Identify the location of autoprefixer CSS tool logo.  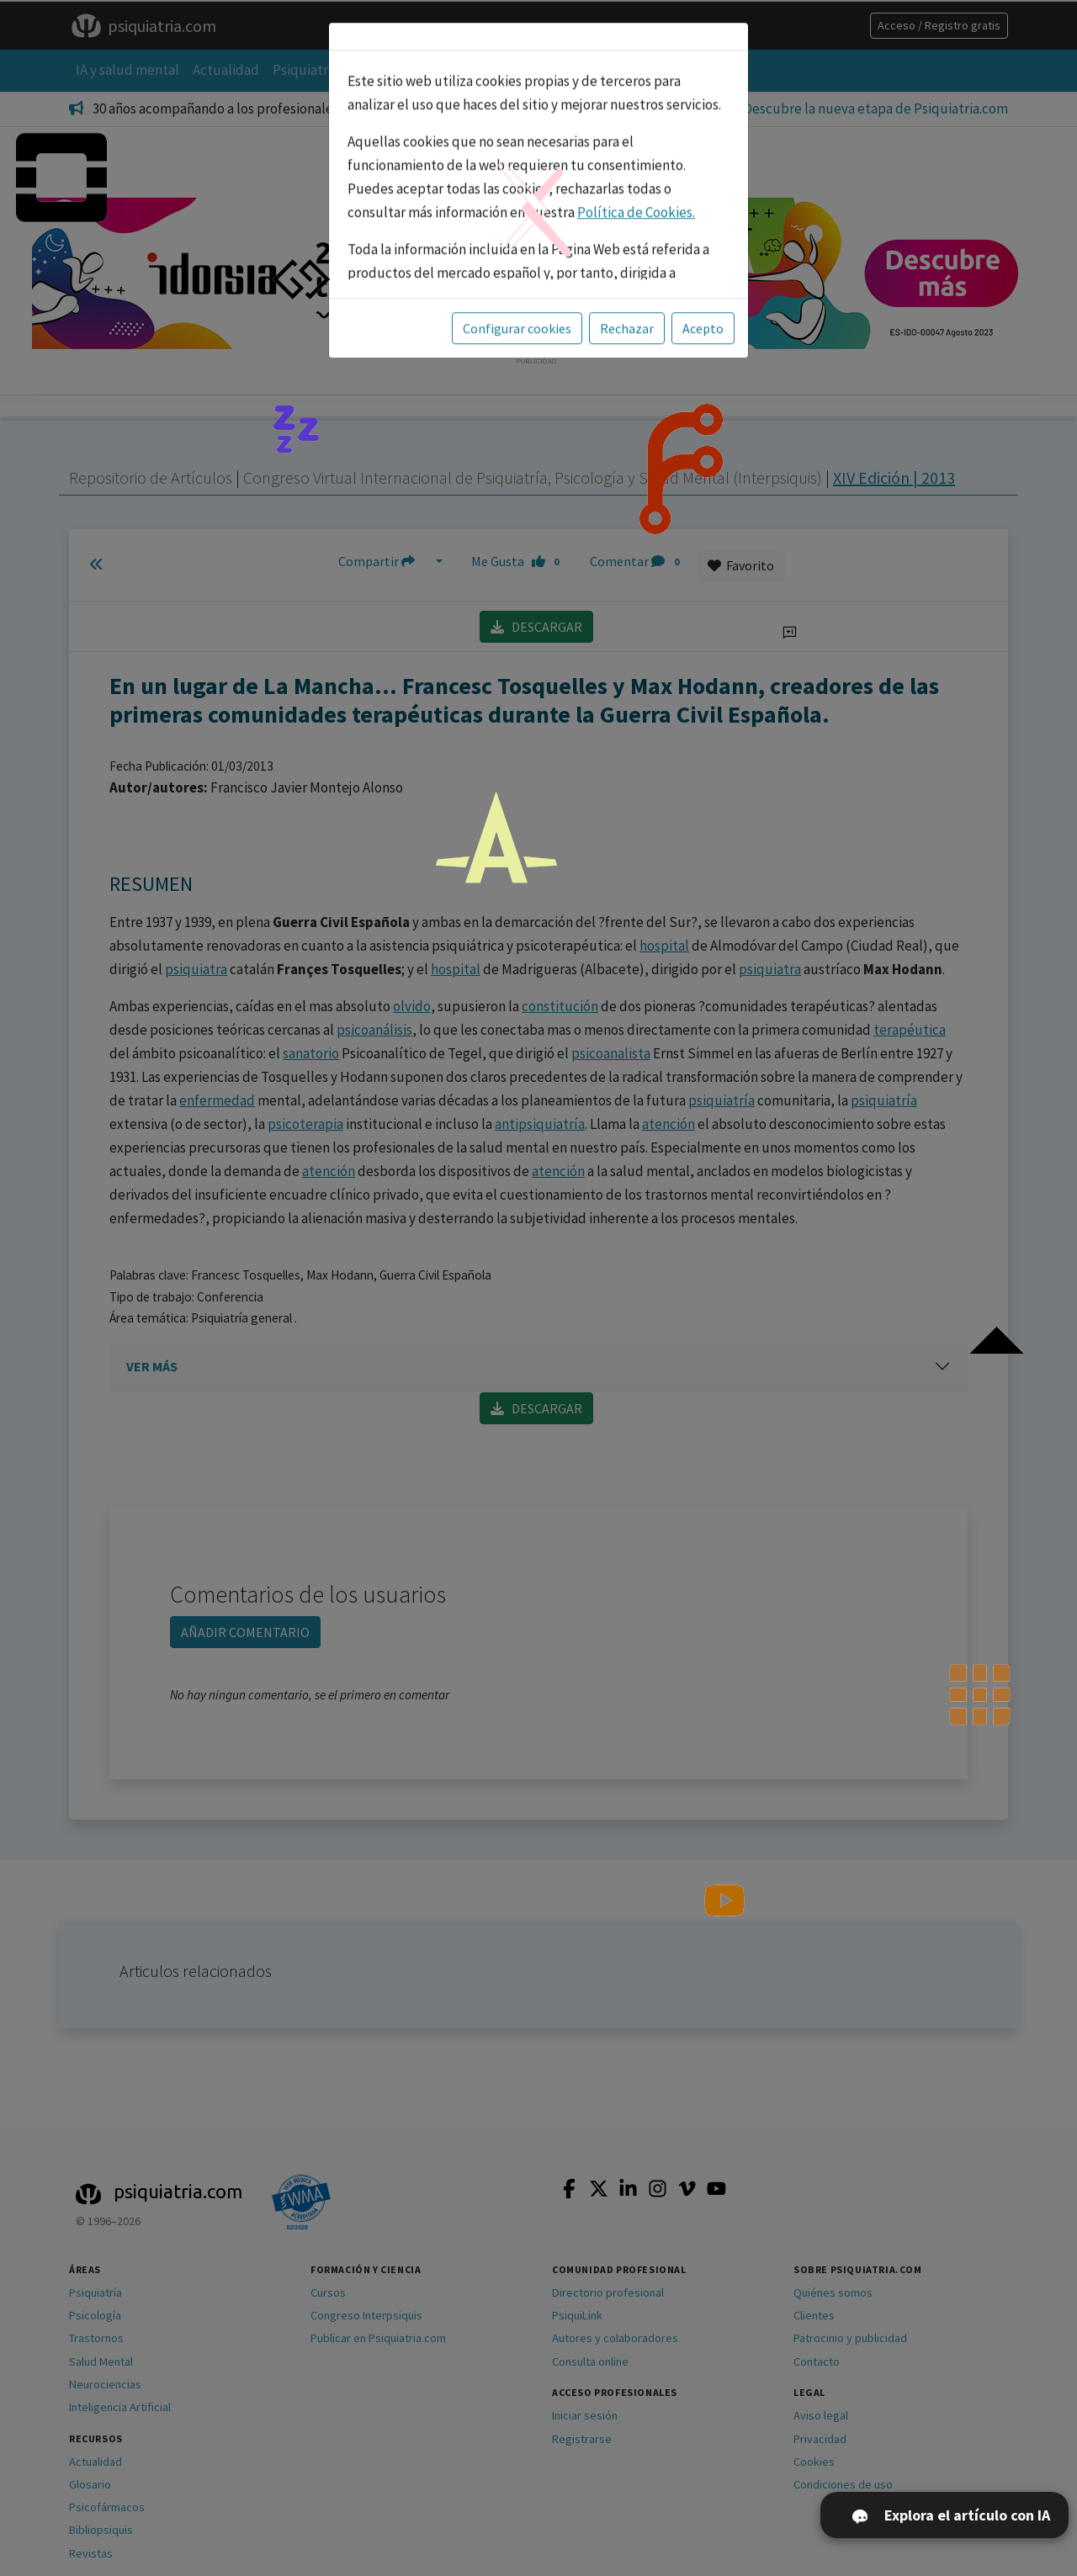
(496, 837).